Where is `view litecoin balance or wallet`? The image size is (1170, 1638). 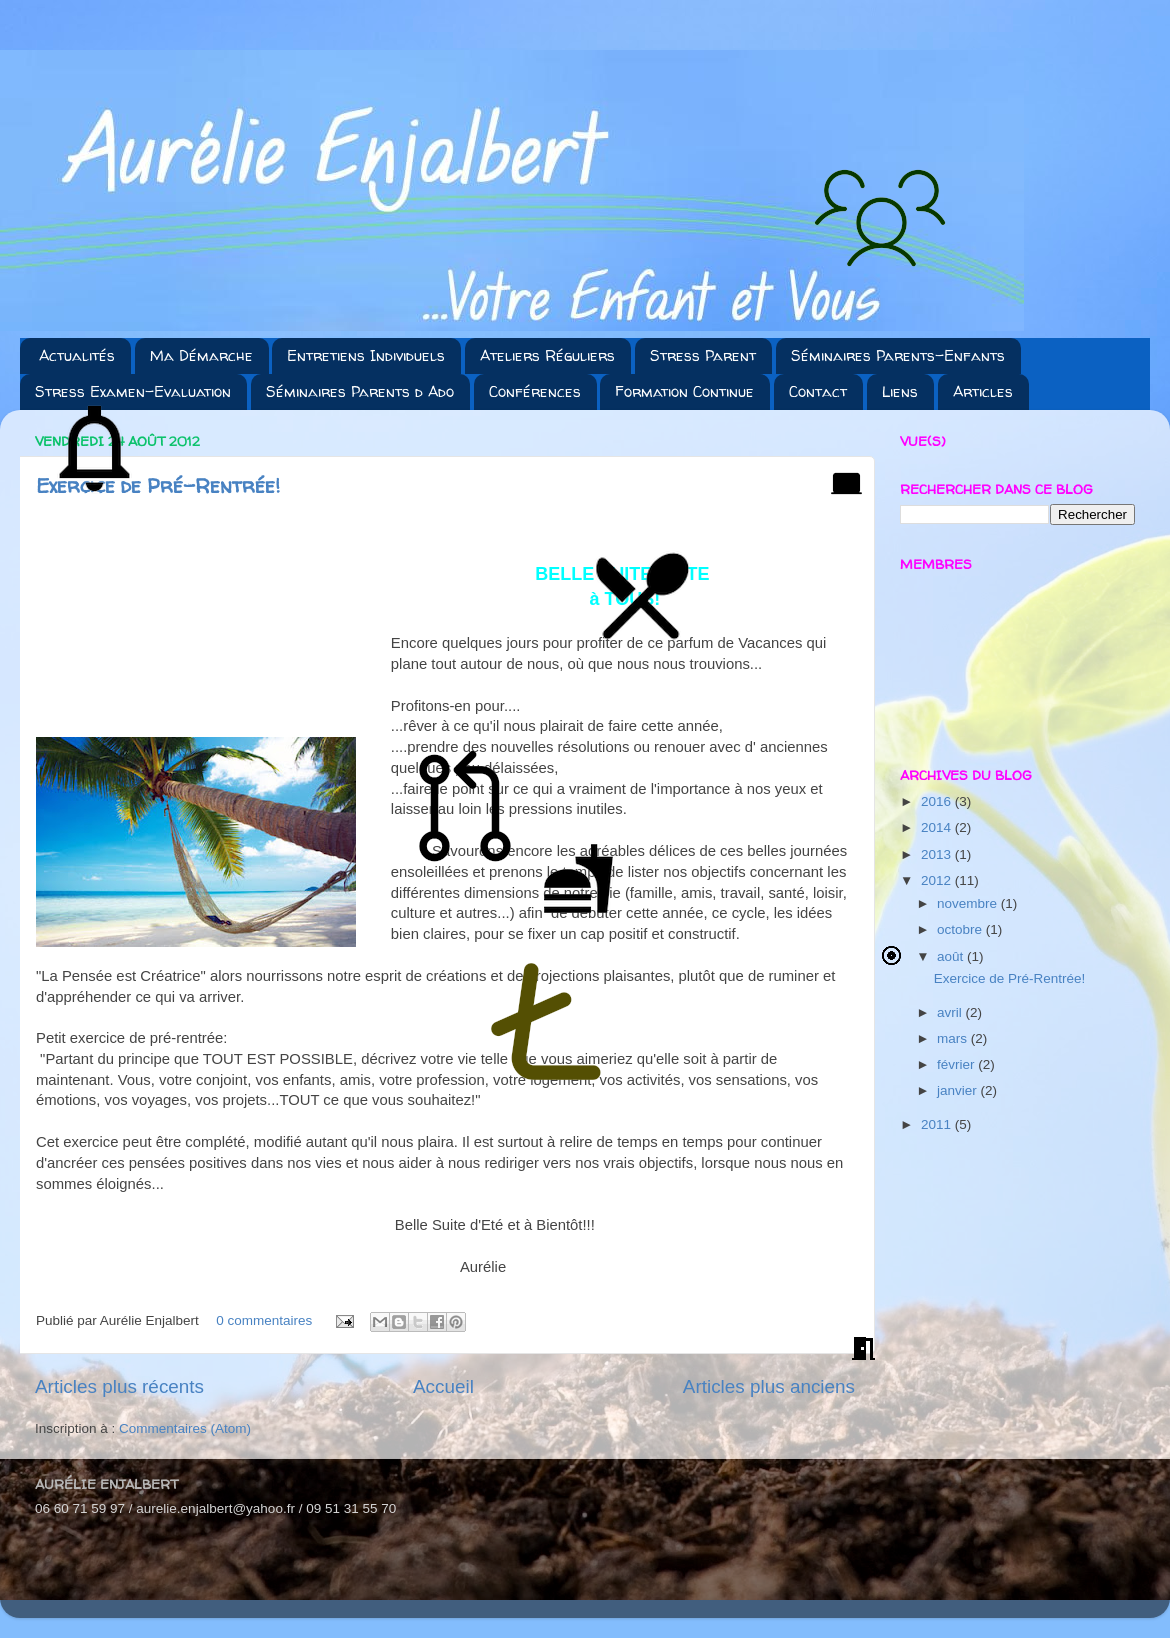
view litecoin balance or wallet is located at coordinates (549, 1021).